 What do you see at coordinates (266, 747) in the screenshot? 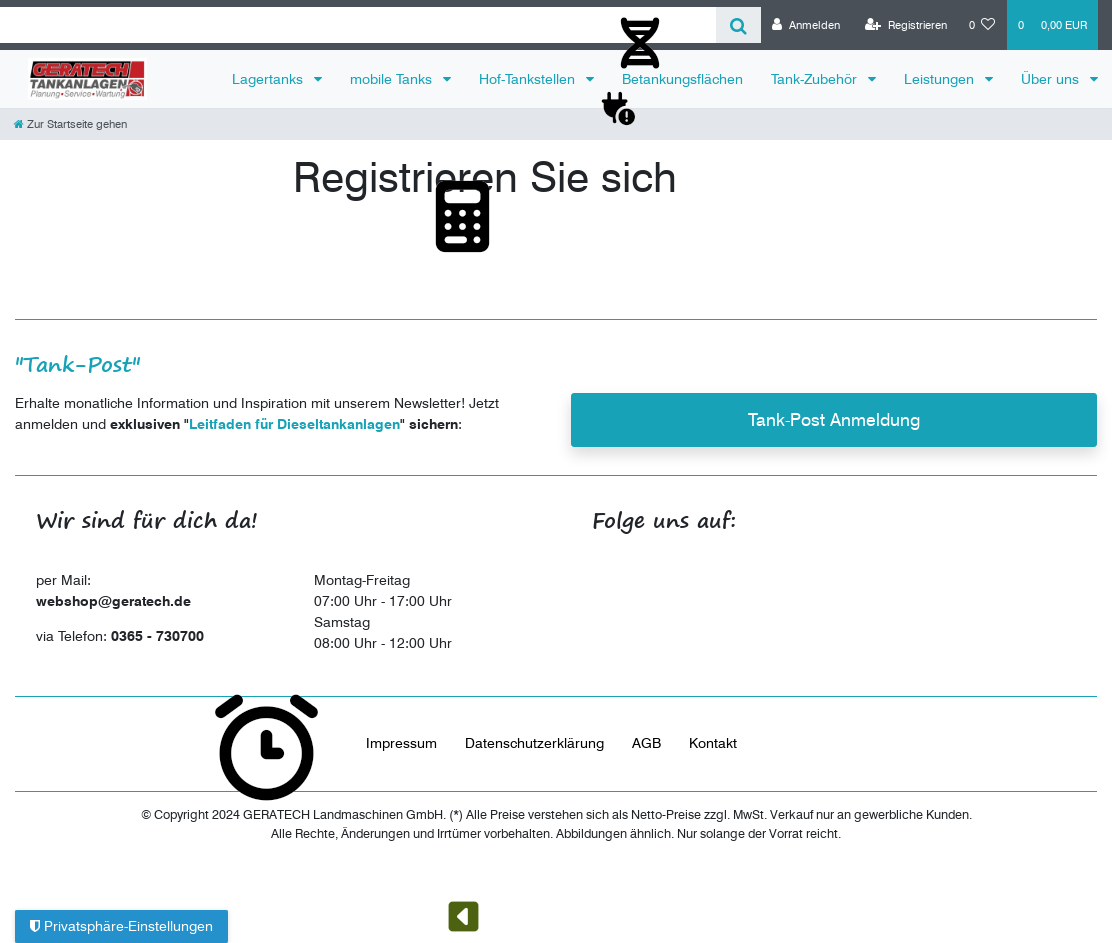
I see `set or view alarms` at bounding box center [266, 747].